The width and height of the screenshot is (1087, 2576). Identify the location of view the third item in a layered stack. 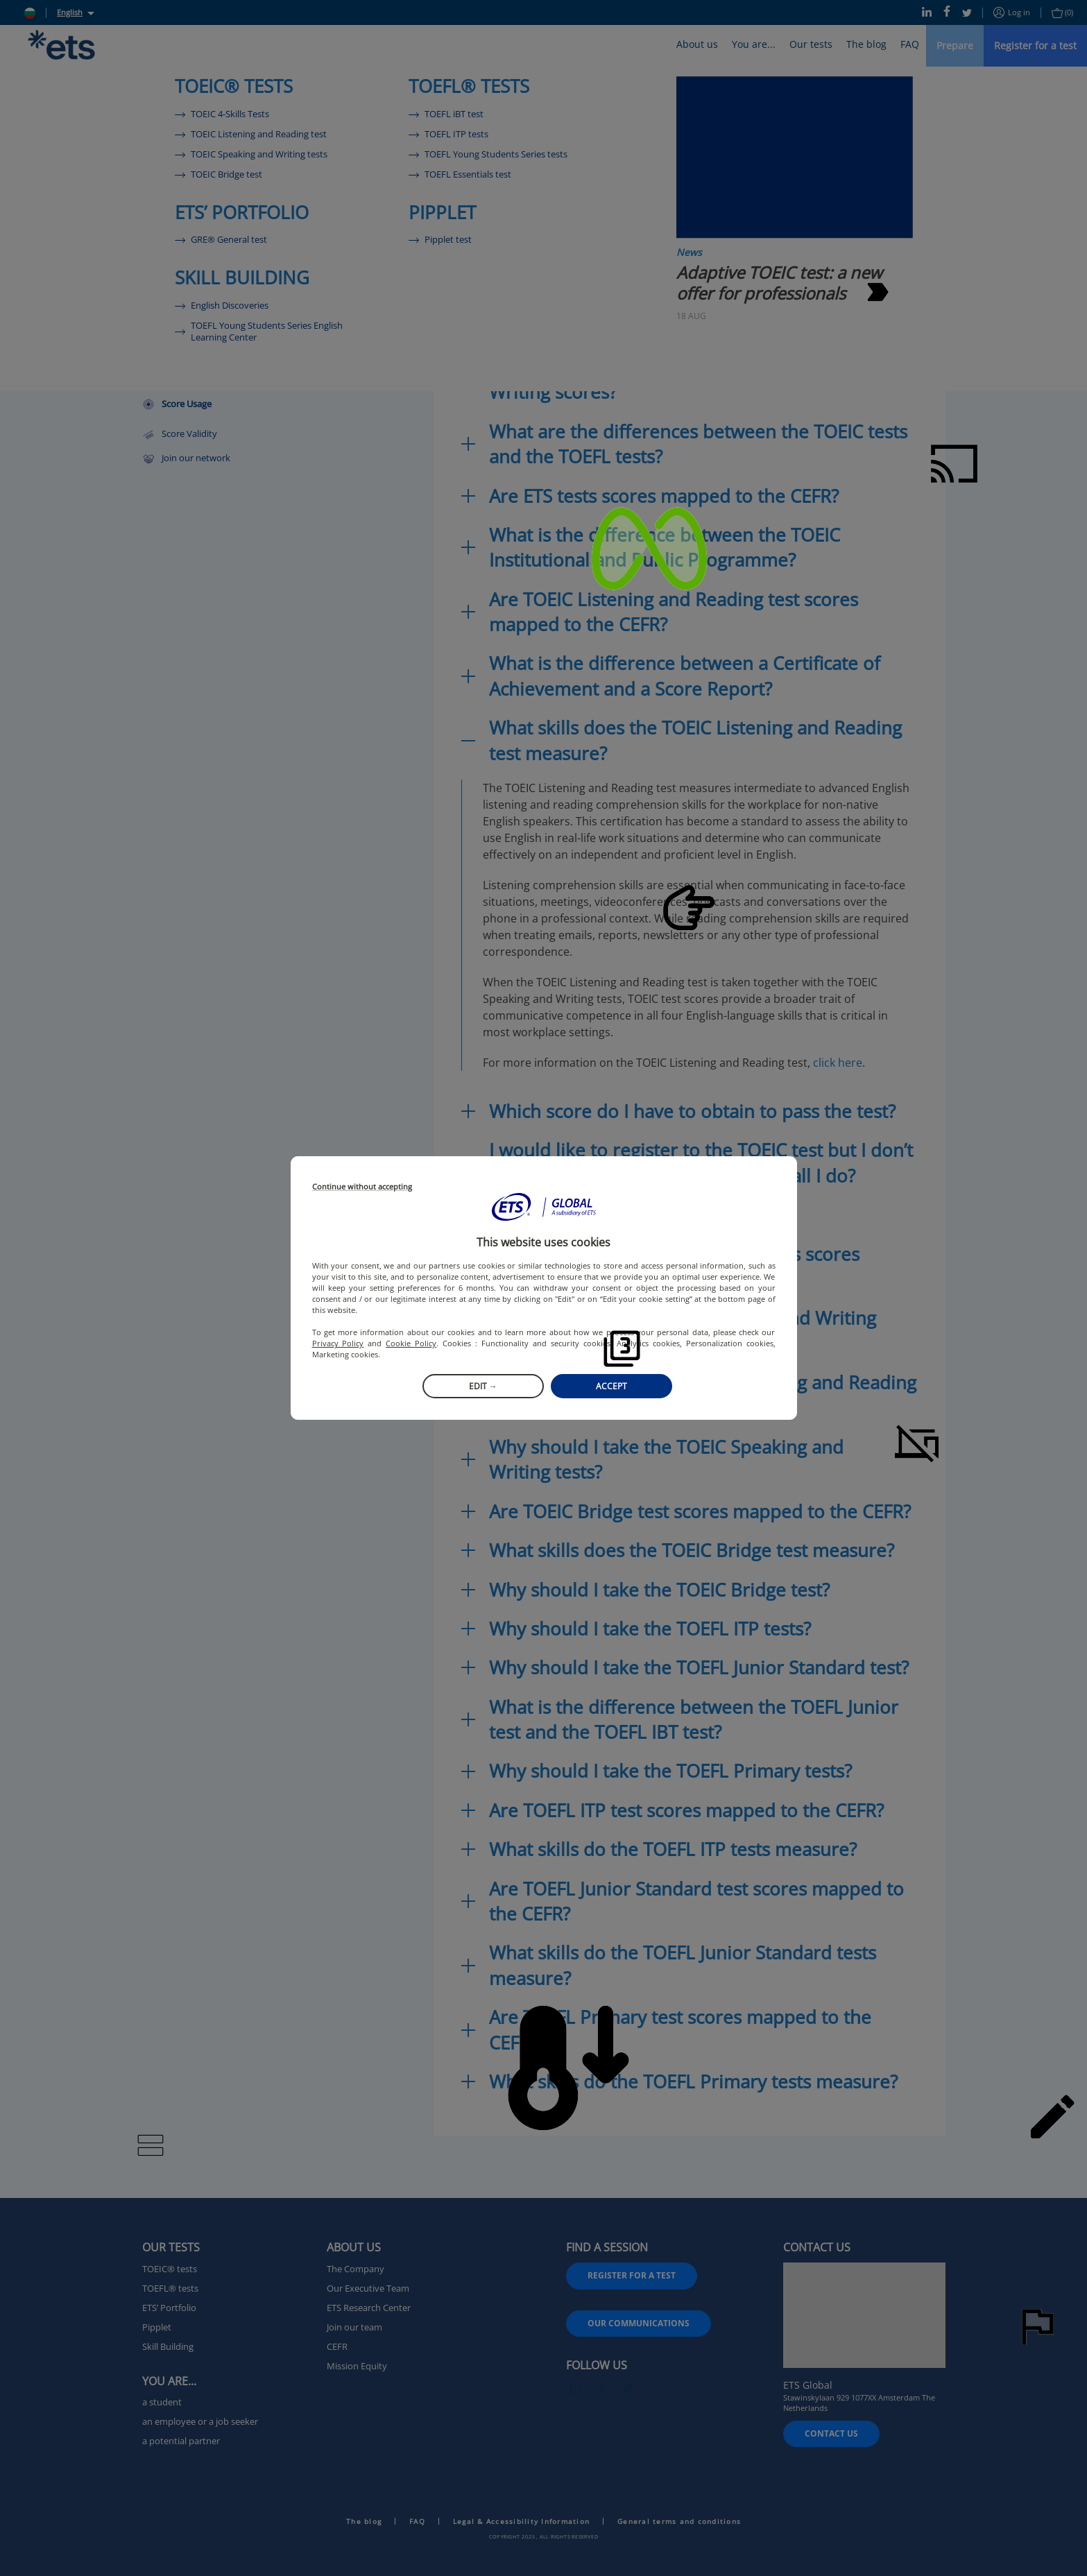
(622, 1348).